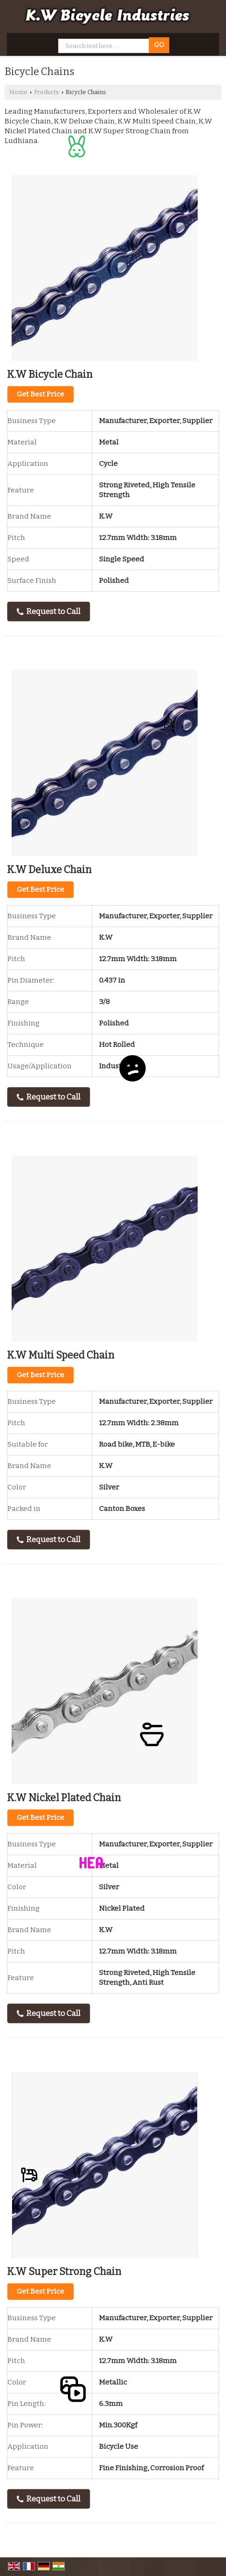 The image size is (226, 2576). What do you see at coordinates (133, 1068) in the screenshot?
I see `indicates a confused or uncertain state` at bounding box center [133, 1068].